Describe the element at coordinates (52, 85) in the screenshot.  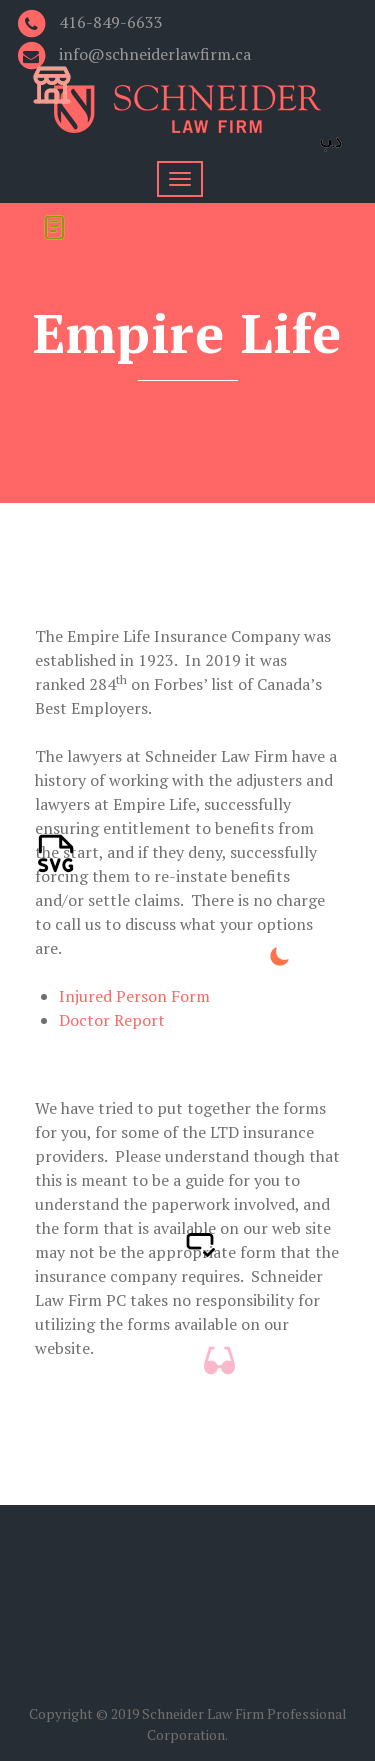
I see `browse or open the store` at that location.